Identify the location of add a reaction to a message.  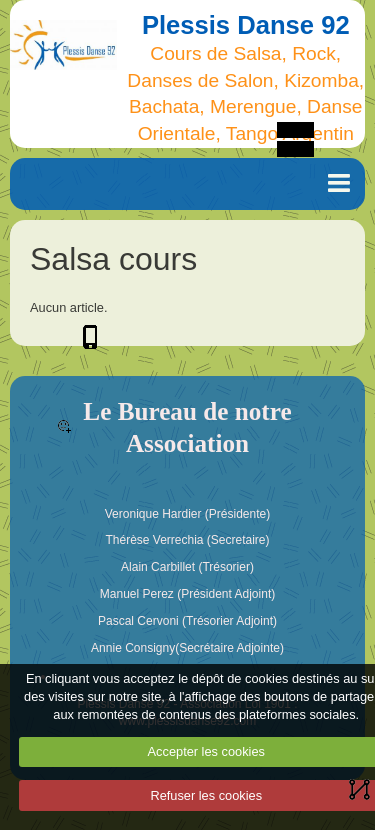
(64, 426).